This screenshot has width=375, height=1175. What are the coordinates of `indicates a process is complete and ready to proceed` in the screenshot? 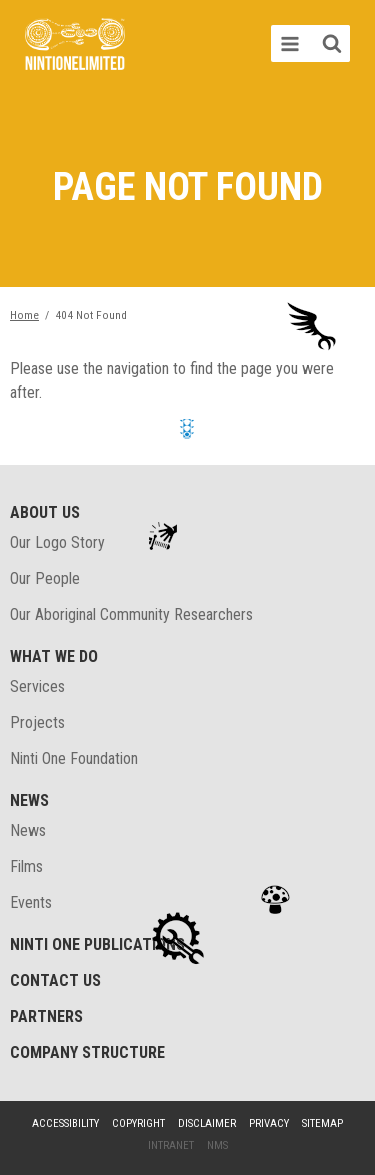 It's located at (187, 429).